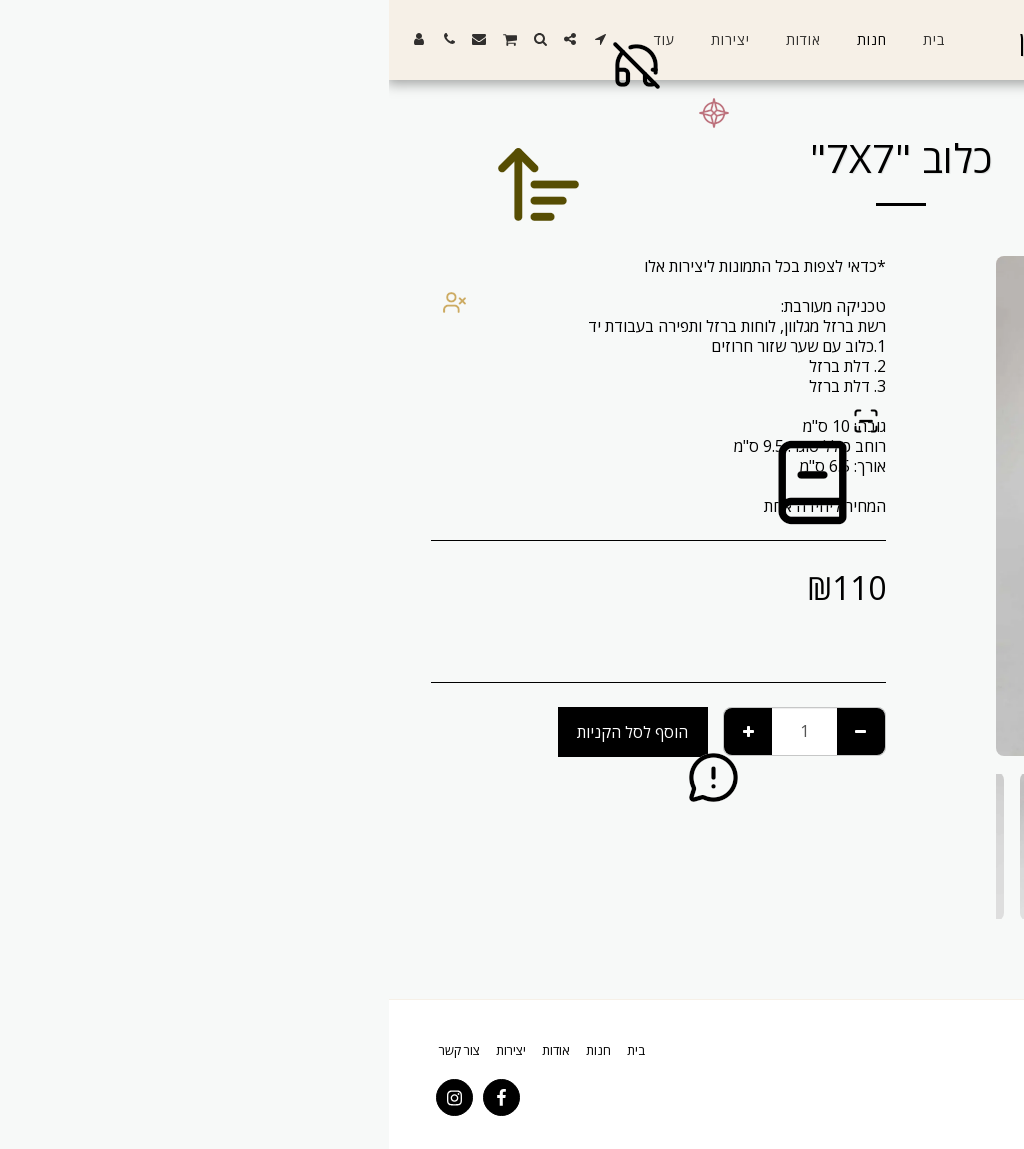 Image resolution: width=1024 pixels, height=1149 pixels. What do you see at coordinates (538, 184) in the screenshot?
I see `sort items in ascending order` at bounding box center [538, 184].